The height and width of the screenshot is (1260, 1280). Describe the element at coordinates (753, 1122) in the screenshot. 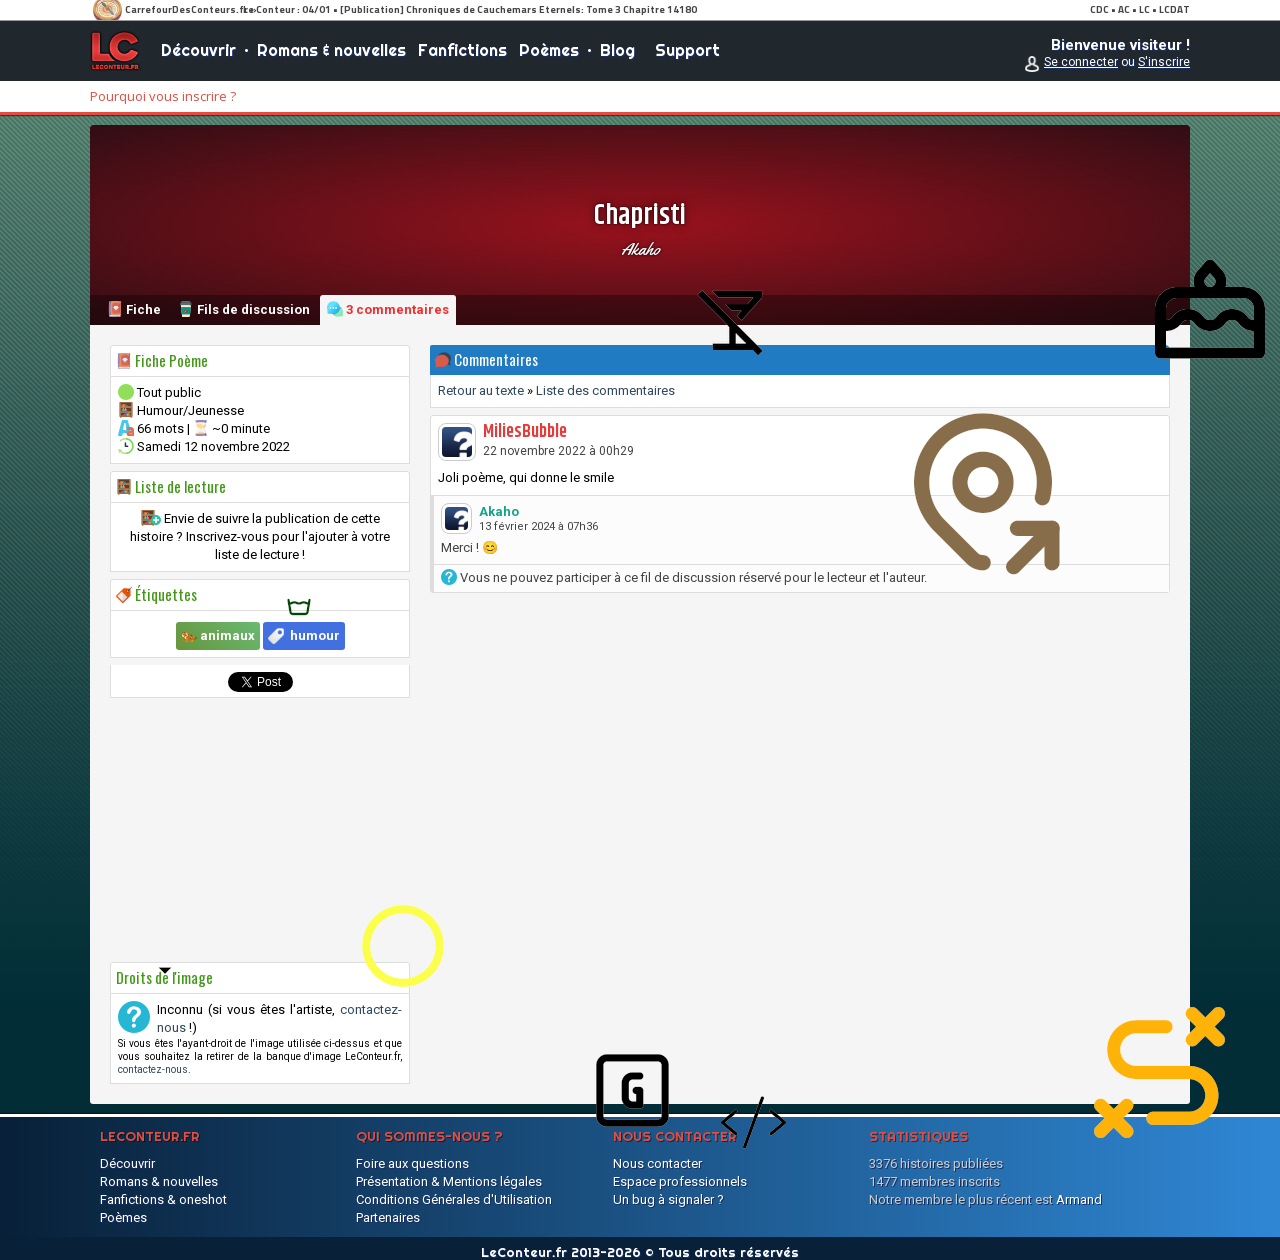

I see `view or edit source code` at that location.